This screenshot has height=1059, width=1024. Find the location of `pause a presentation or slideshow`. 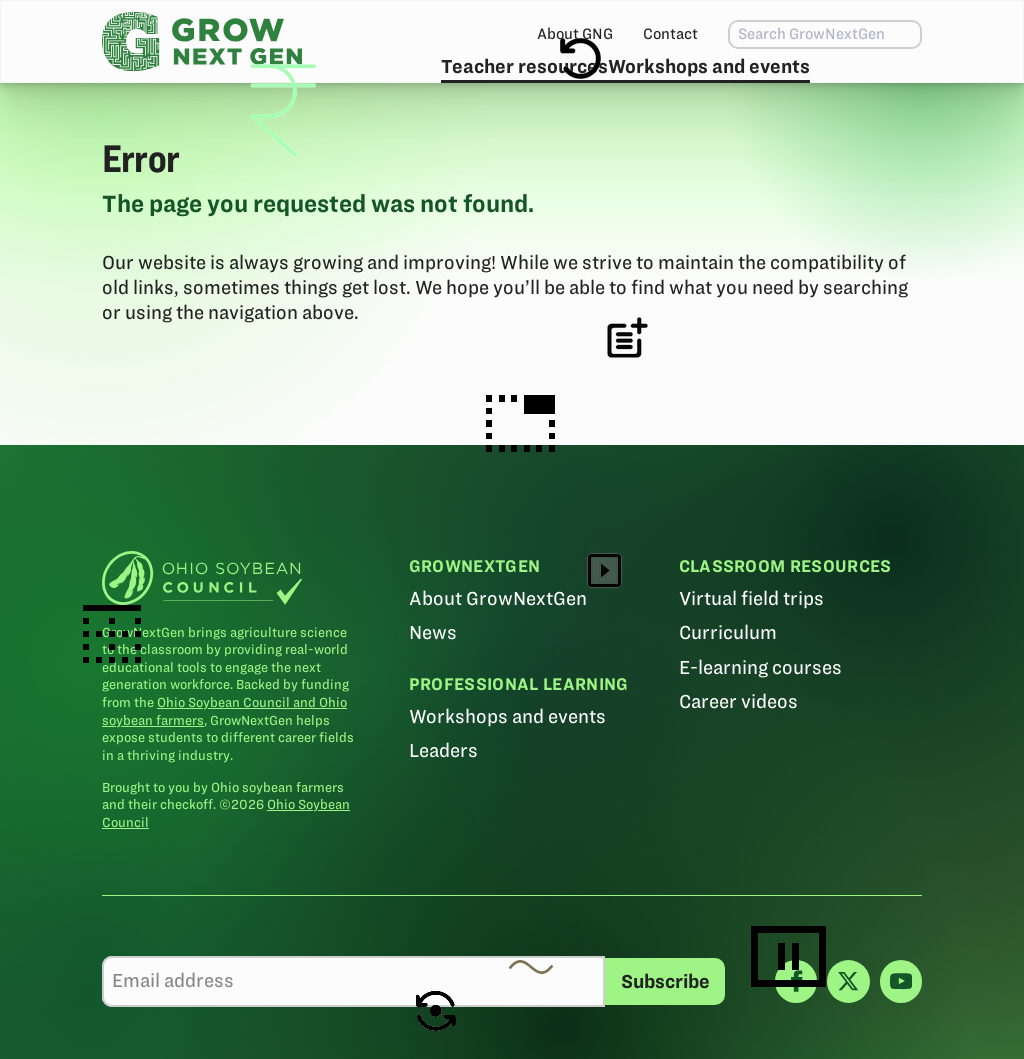

pause a presentation or slideshow is located at coordinates (788, 956).